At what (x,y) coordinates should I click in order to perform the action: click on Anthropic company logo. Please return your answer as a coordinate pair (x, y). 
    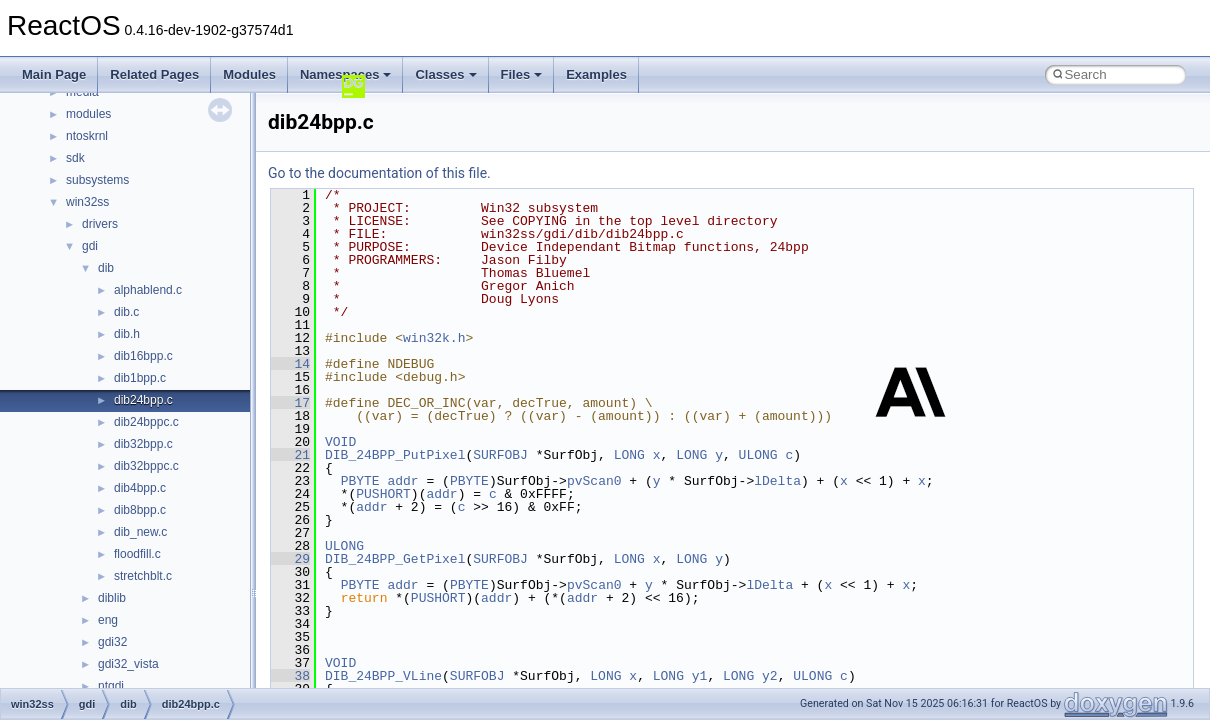
    Looking at the image, I should click on (910, 390).